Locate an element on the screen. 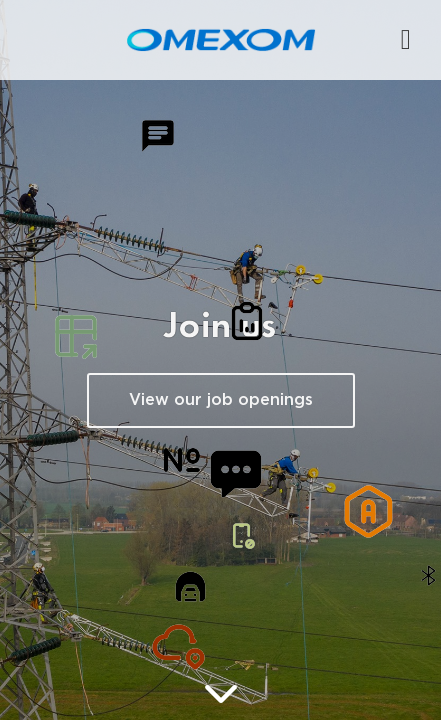  cancel mobile device connection is located at coordinates (241, 535).